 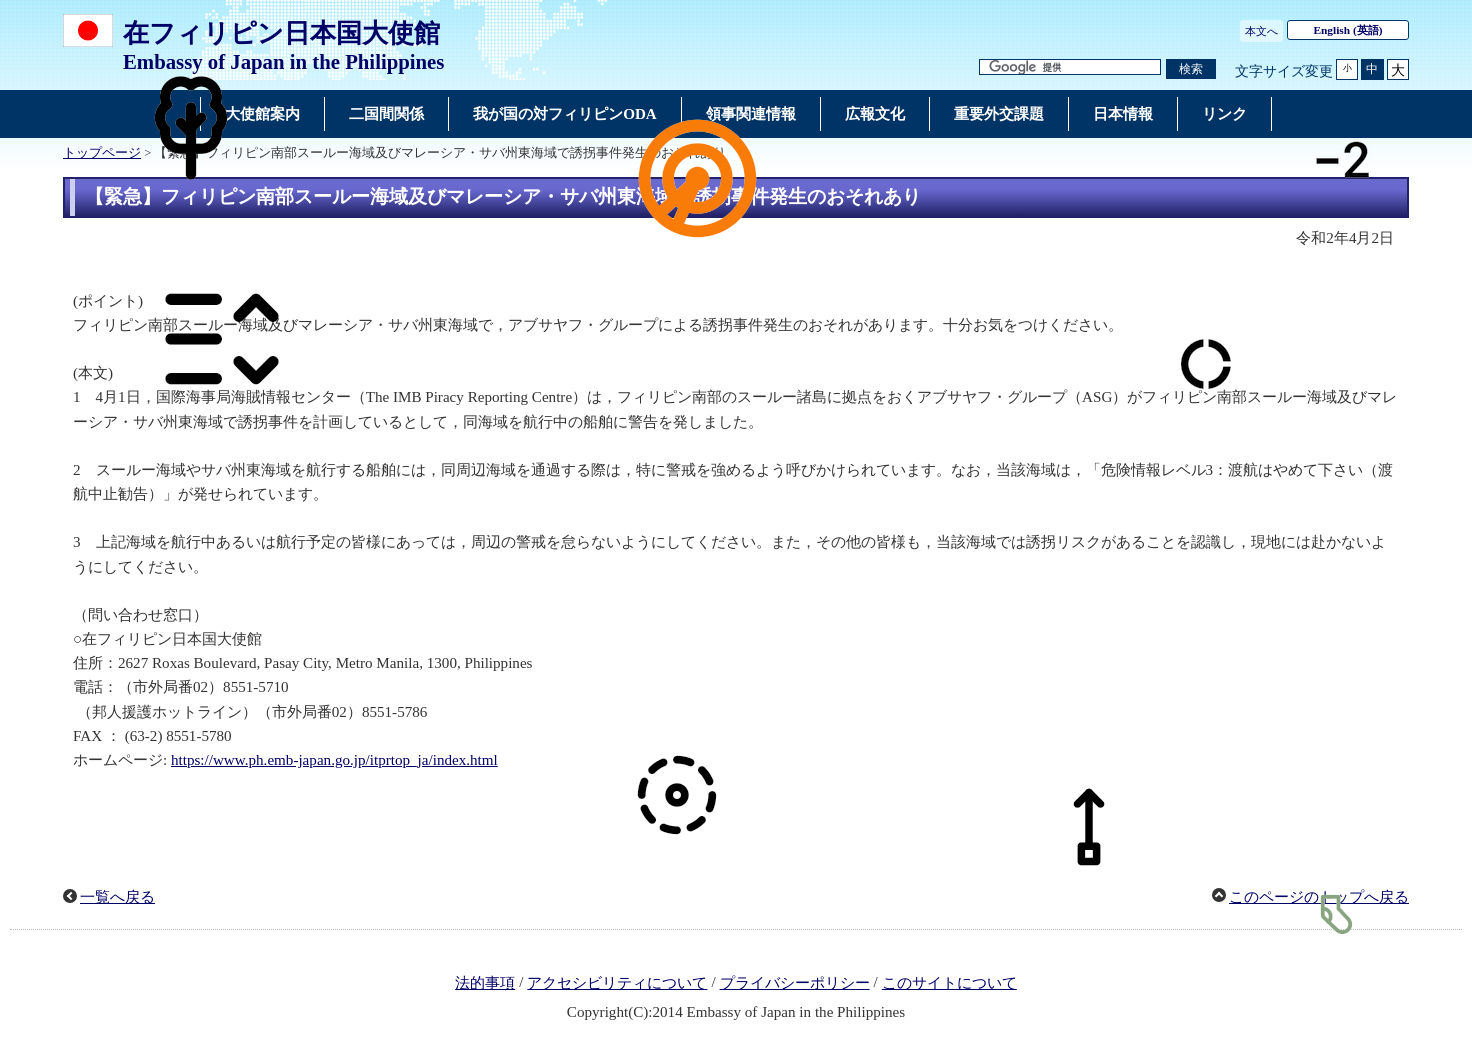 I want to click on decrease exposure by 2 stops in photo editing, so click(x=1344, y=161).